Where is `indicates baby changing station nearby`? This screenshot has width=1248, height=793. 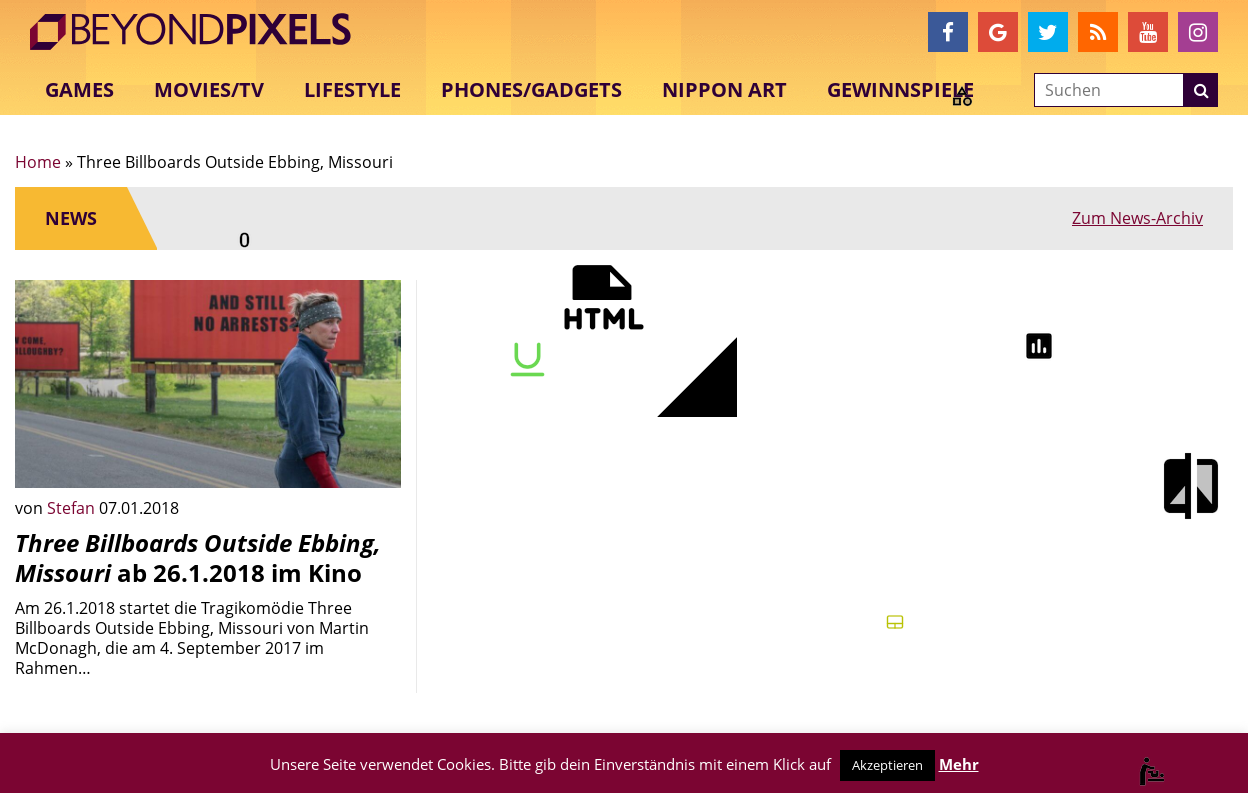
indicates baby changing station nearby is located at coordinates (1152, 772).